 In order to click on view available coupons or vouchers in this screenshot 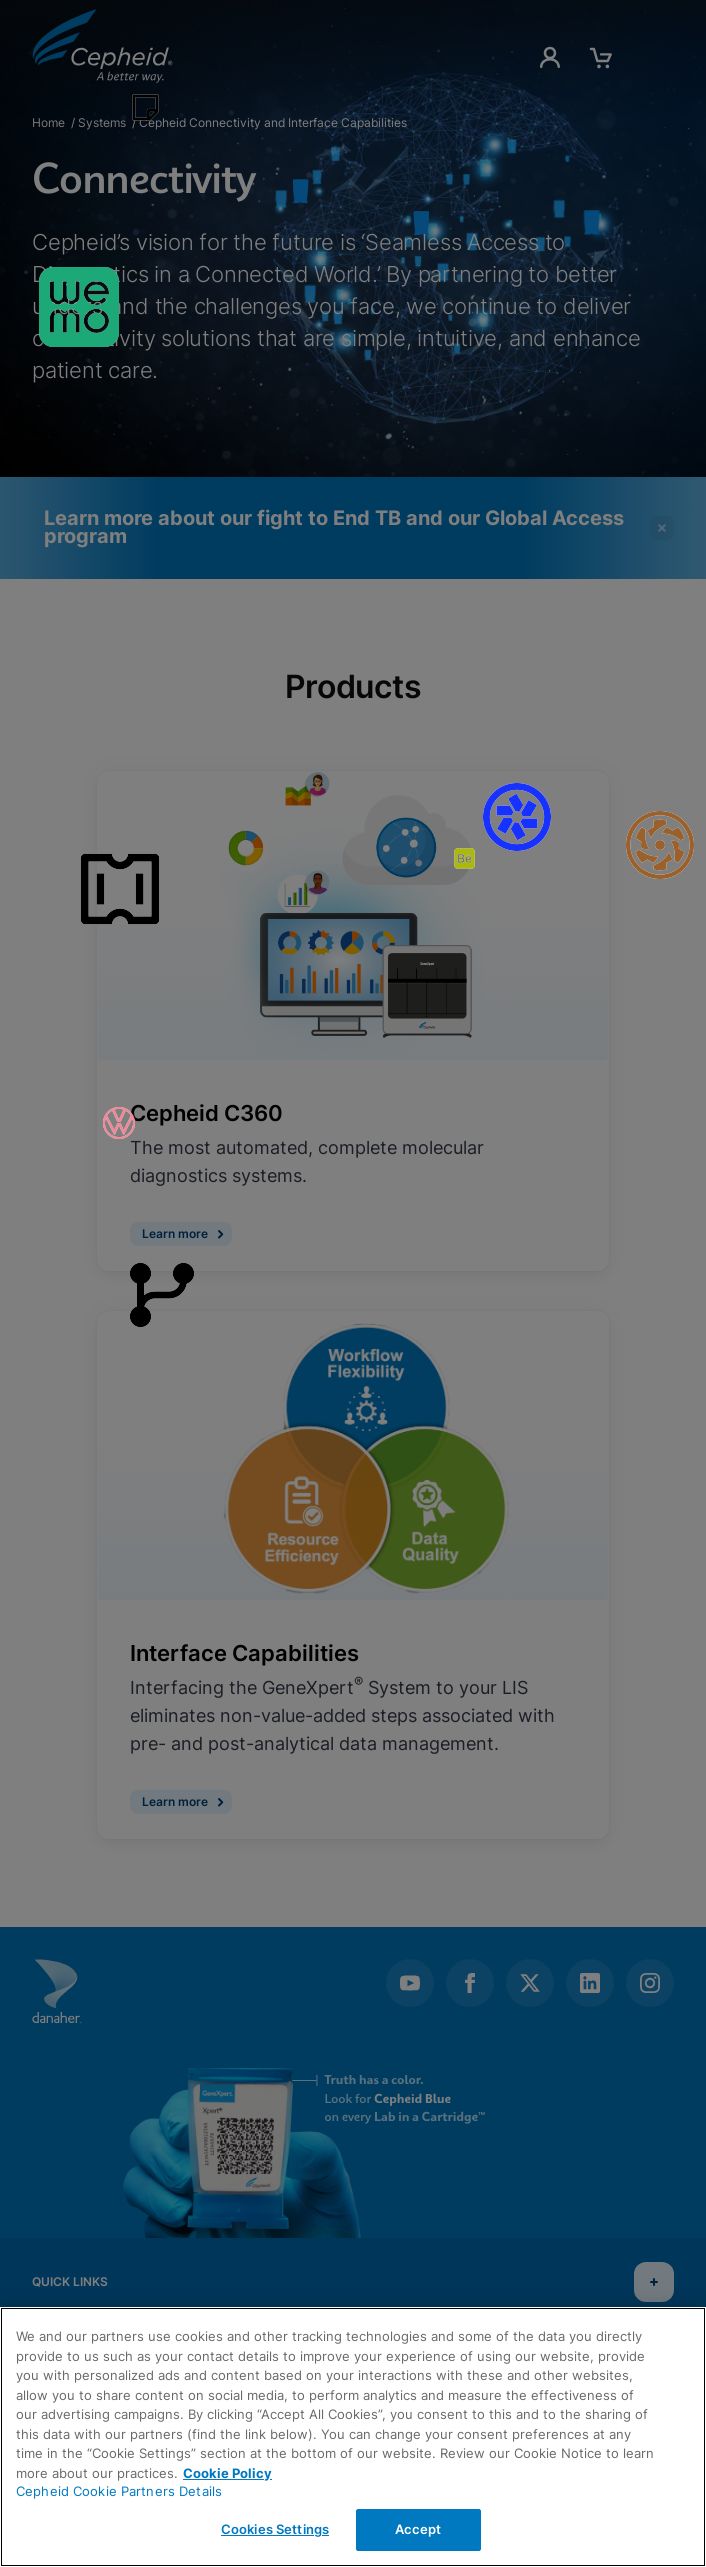, I will do `click(120, 889)`.